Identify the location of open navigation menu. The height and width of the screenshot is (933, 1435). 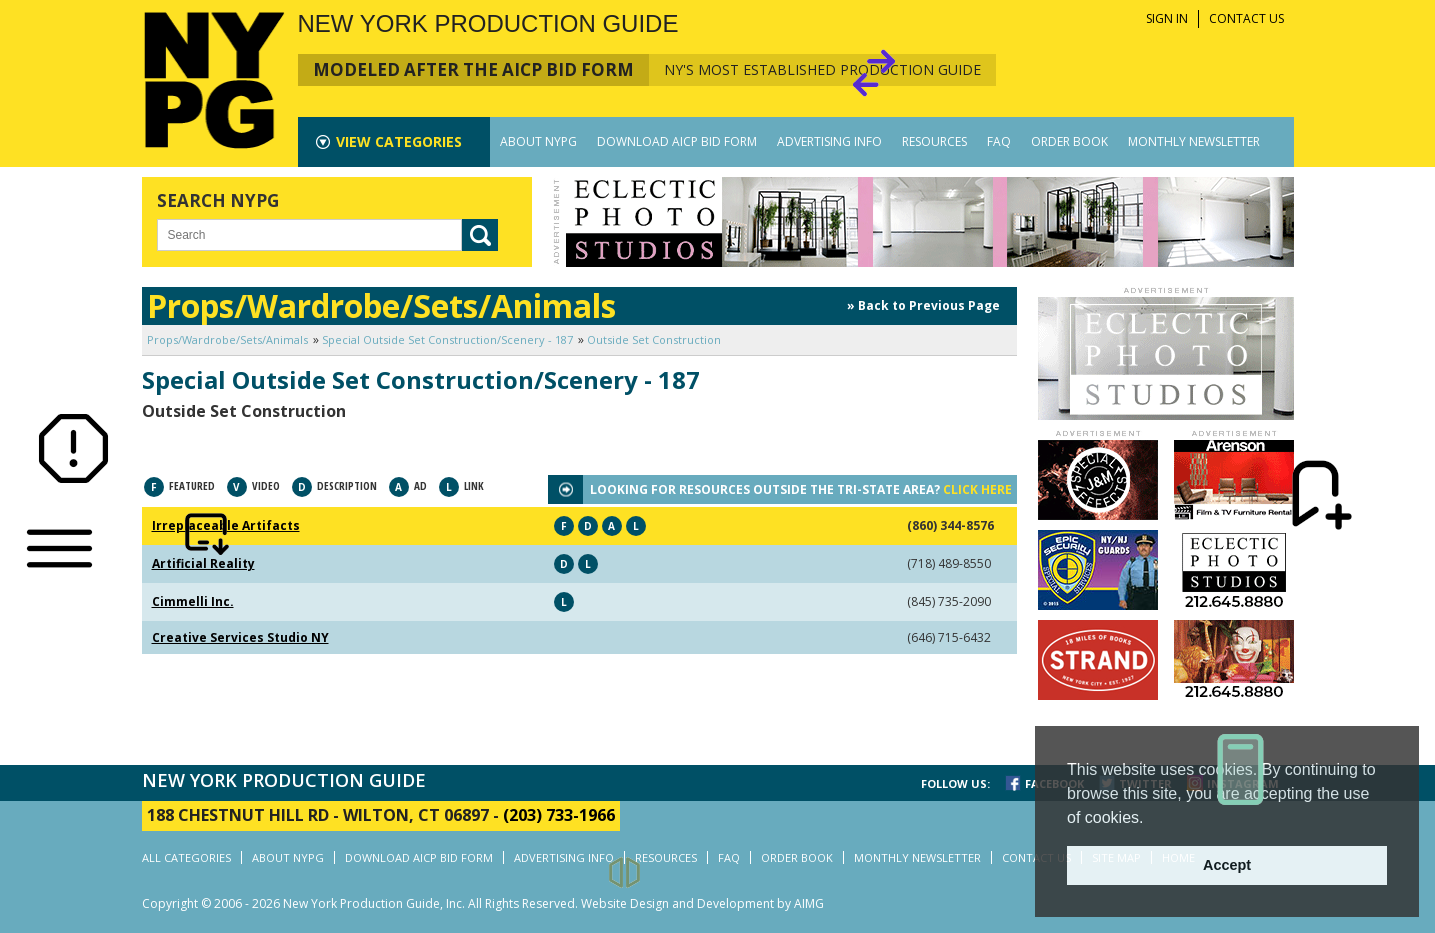
(59, 548).